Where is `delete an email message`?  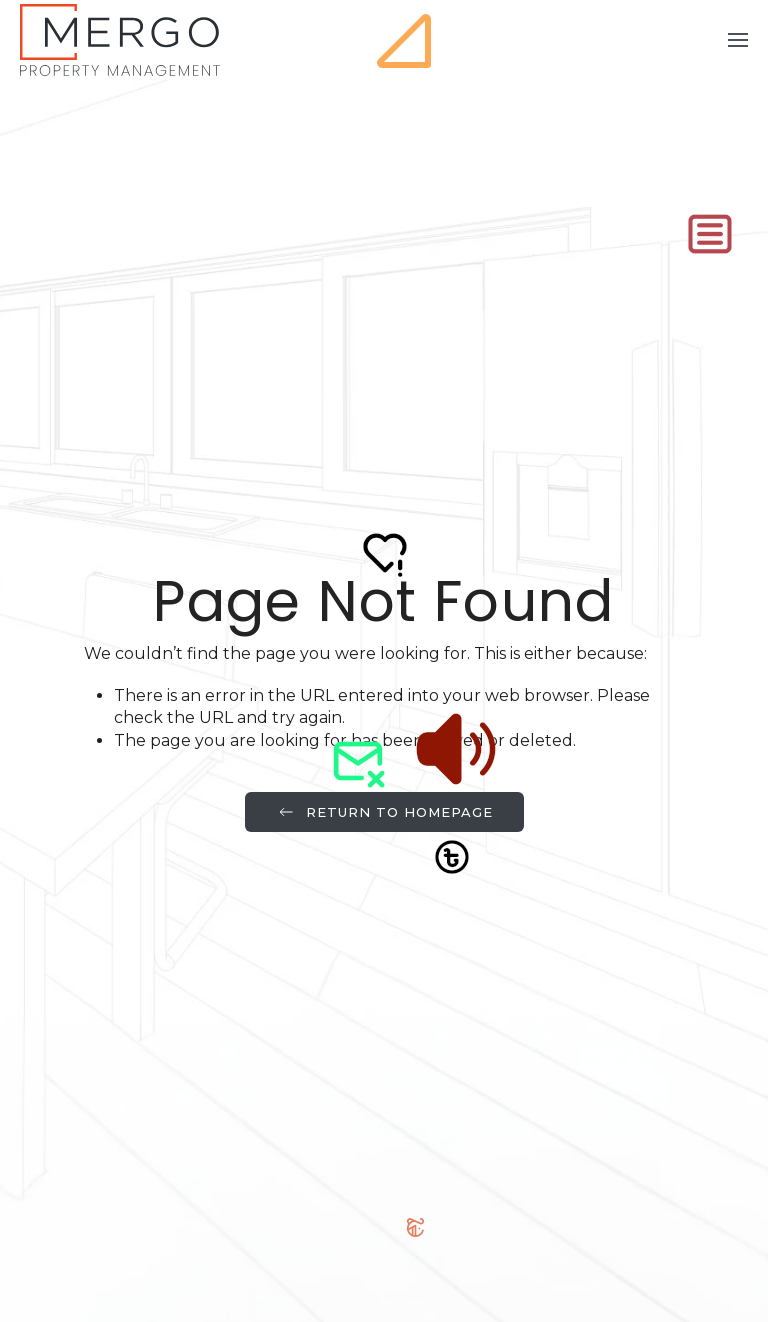 delete an email message is located at coordinates (358, 761).